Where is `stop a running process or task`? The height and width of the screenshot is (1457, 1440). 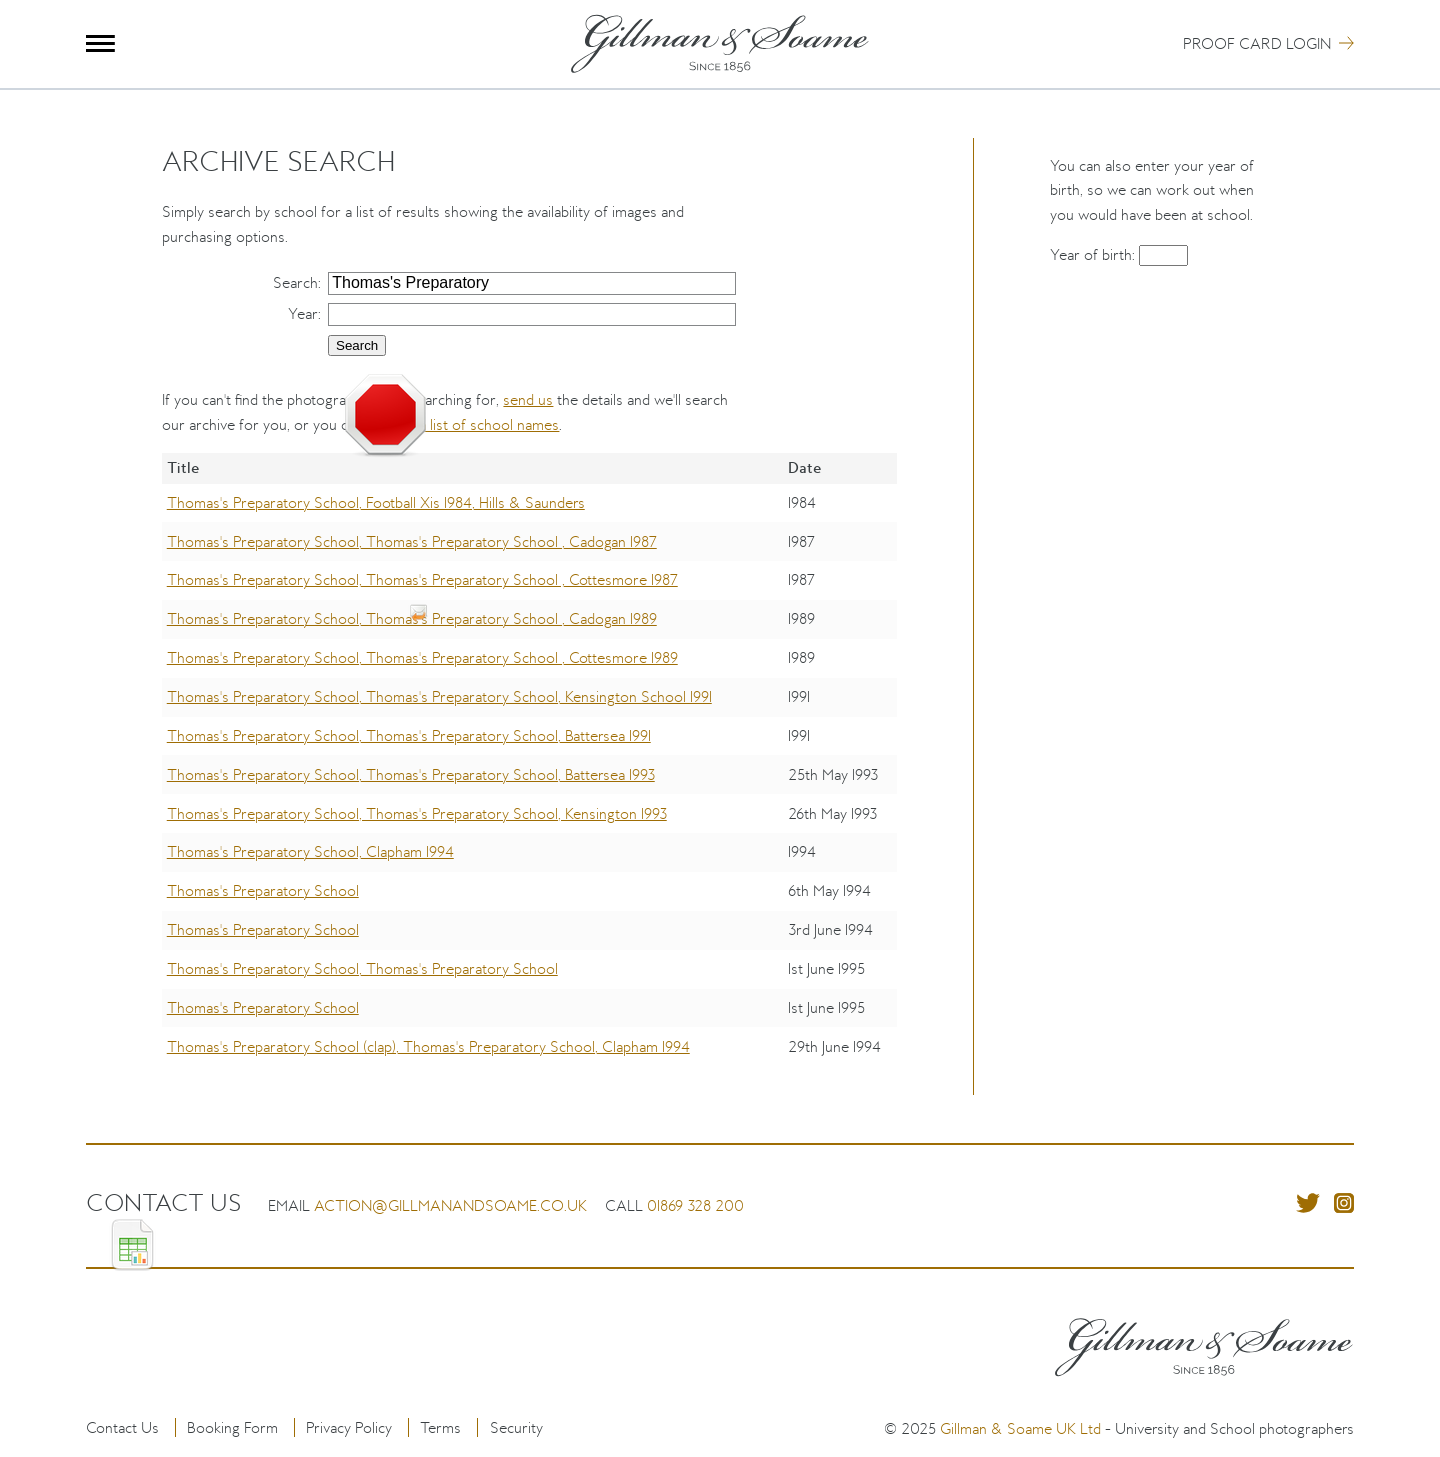 stop a running process or task is located at coordinates (385, 414).